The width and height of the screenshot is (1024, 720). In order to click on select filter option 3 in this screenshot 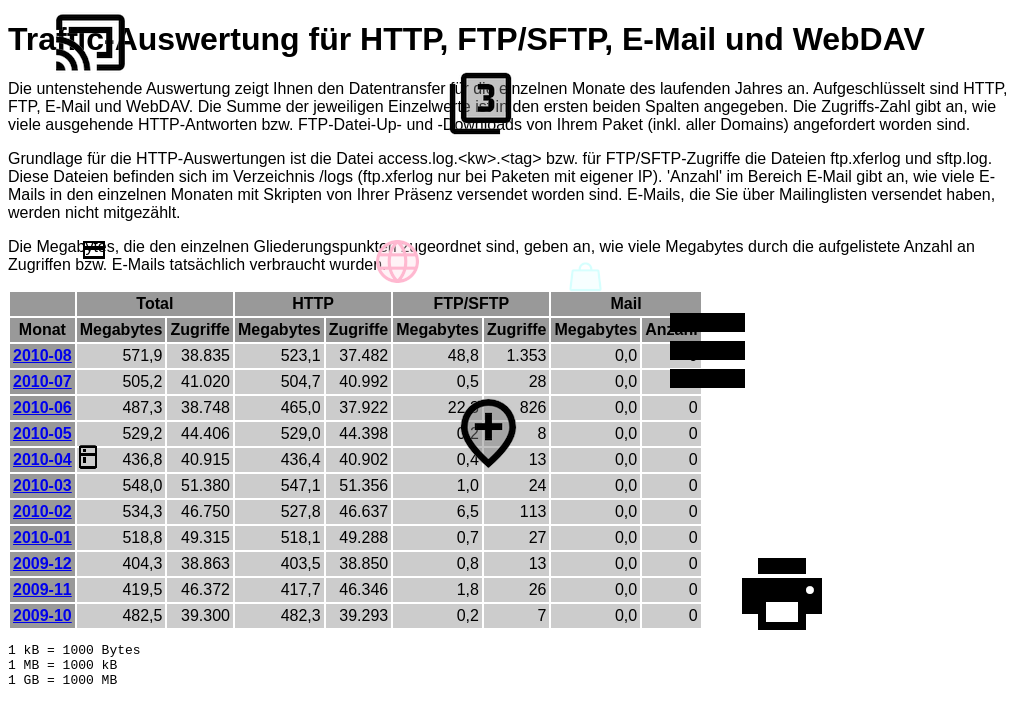, I will do `click(480, 103)`.